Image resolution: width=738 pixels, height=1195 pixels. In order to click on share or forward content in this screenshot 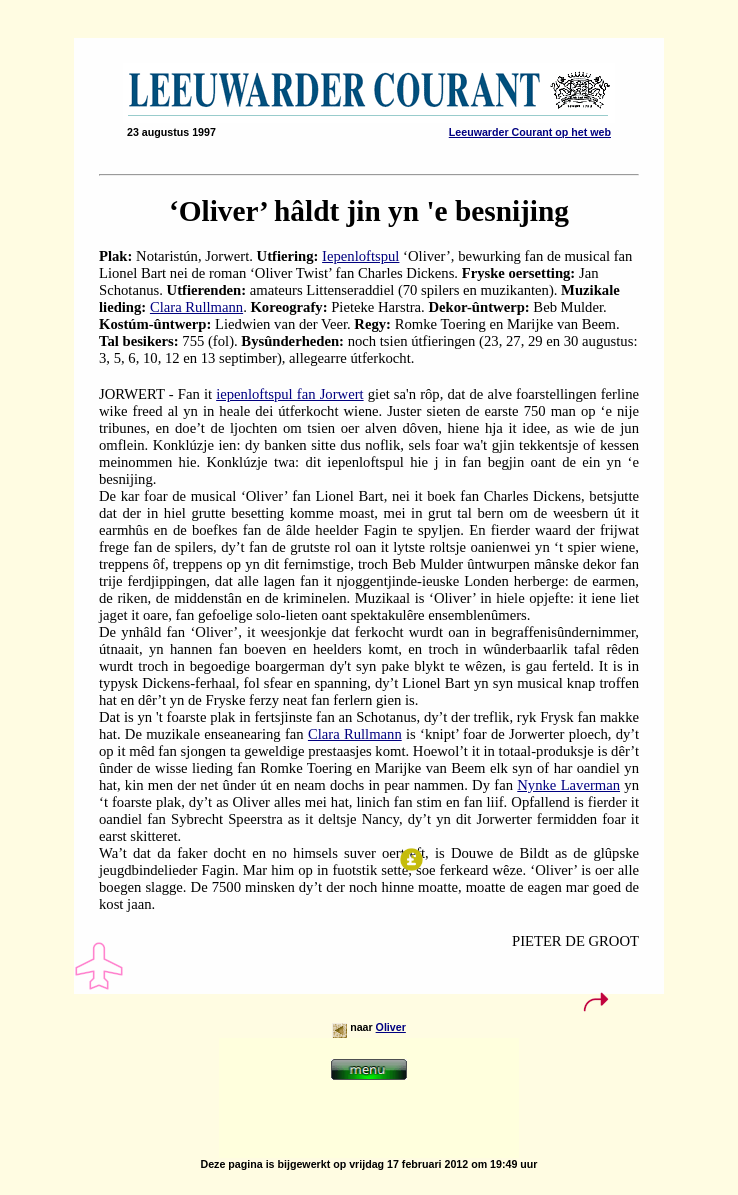, I will do `click(596, 1002)`.